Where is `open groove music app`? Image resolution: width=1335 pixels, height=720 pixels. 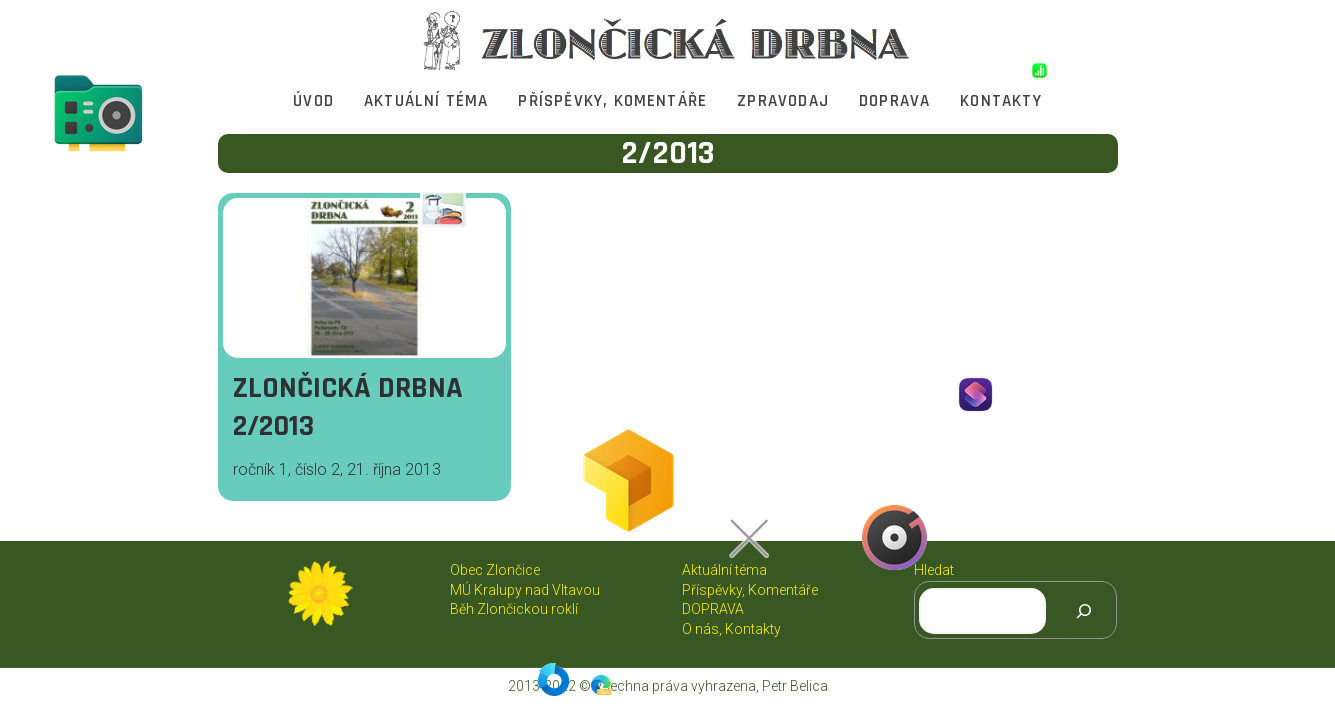 open groove music app is located at coordinates (894, 537).